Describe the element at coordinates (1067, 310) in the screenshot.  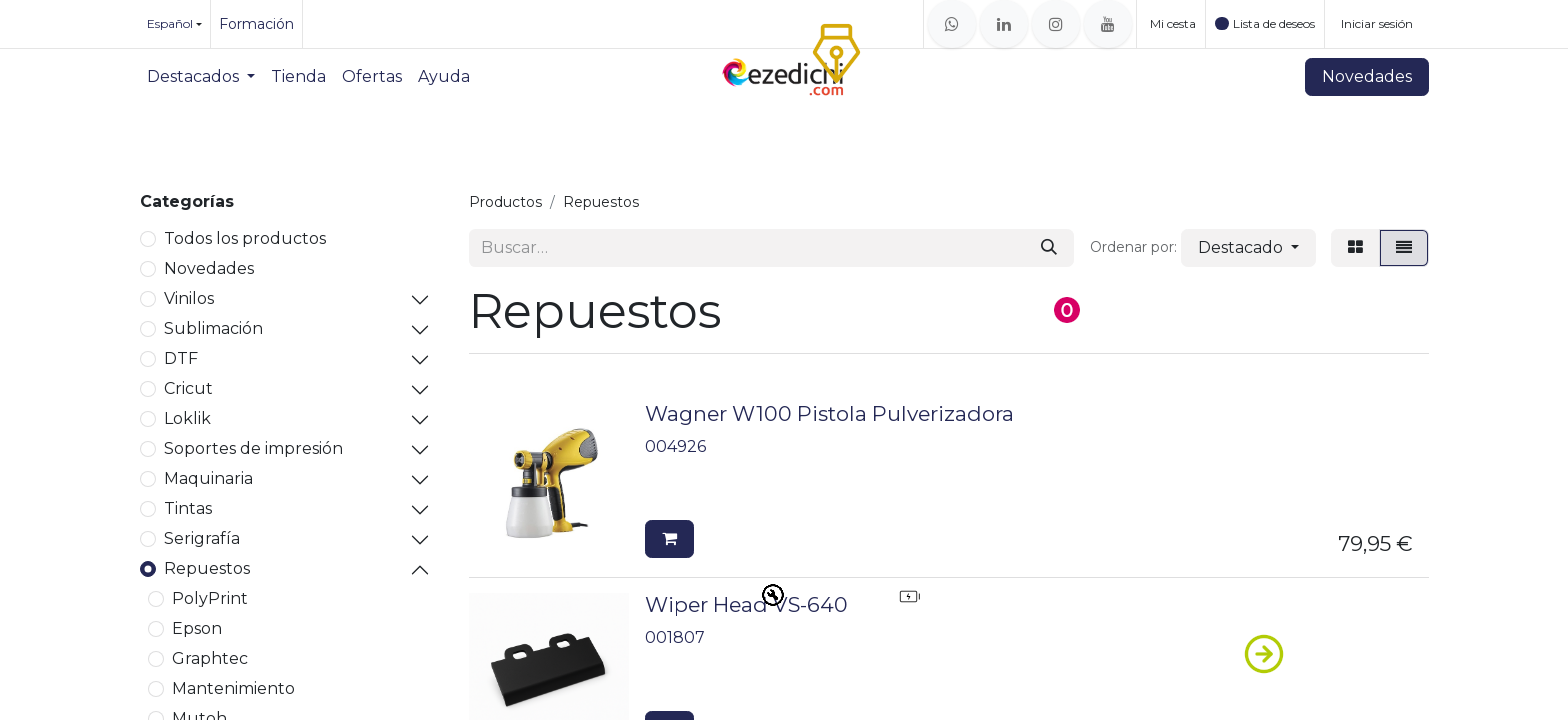
I see `indicates zero items or empty count` at that location.